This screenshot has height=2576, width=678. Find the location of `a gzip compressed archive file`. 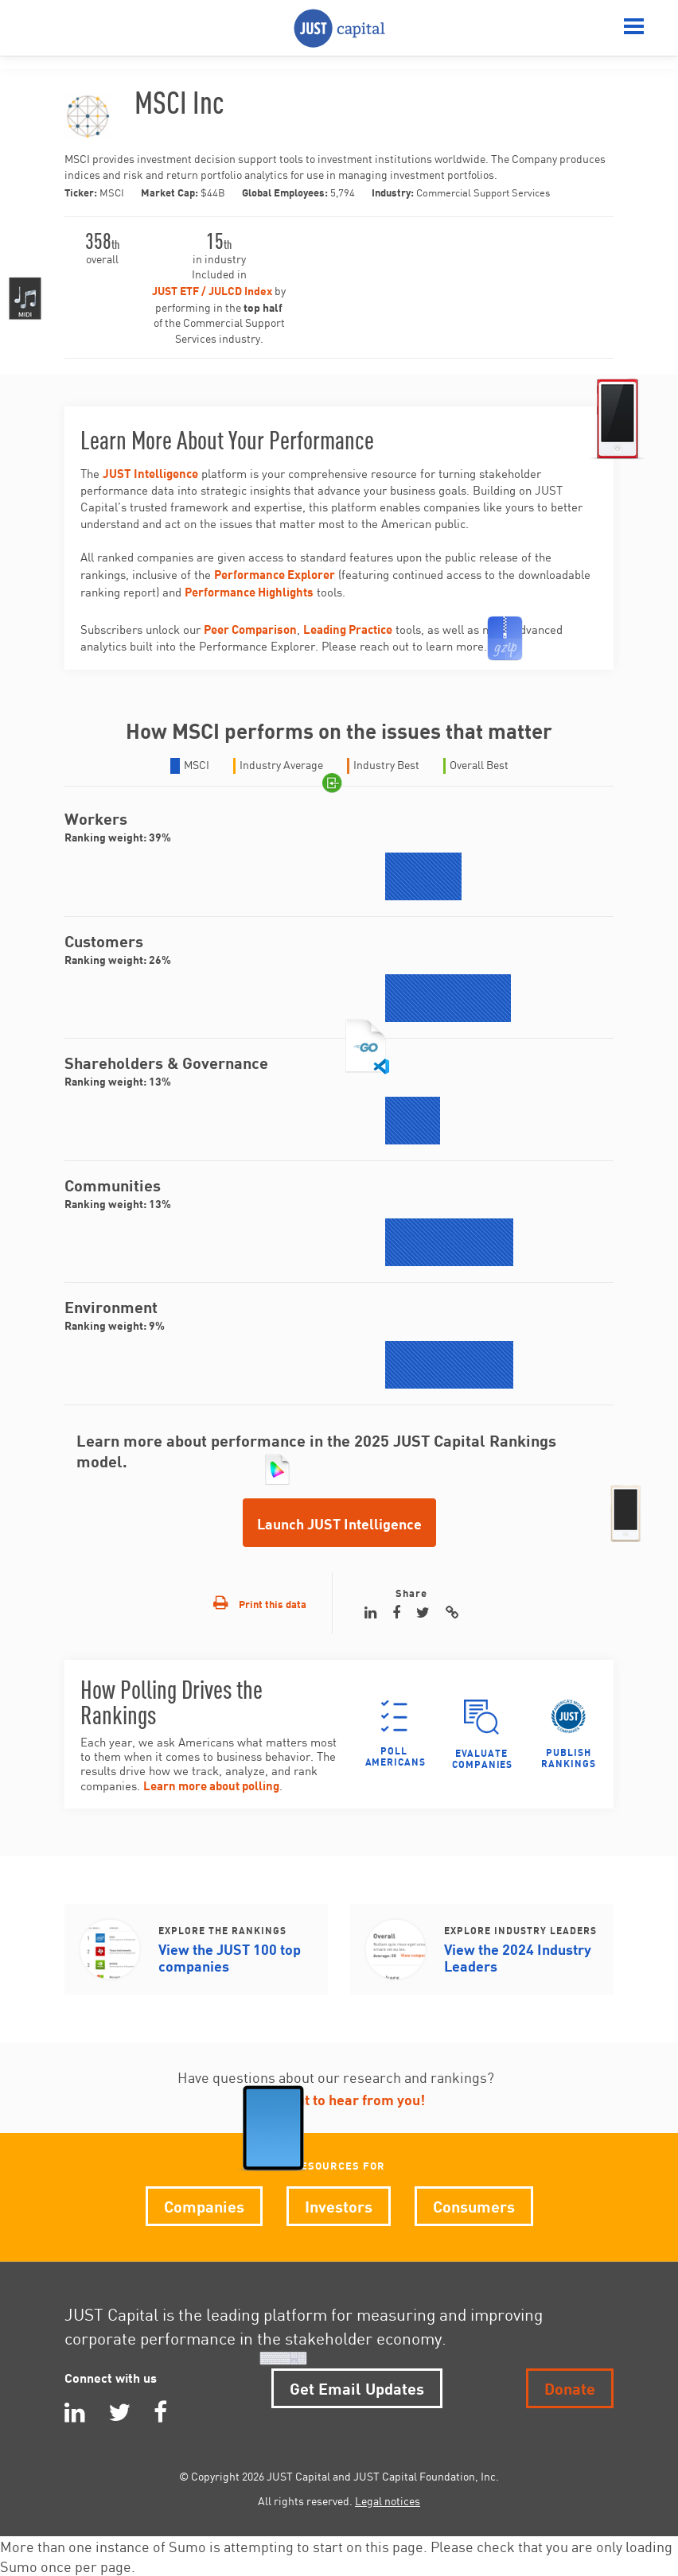

a gzip compressed archive file is located at coordinates (505, 638).